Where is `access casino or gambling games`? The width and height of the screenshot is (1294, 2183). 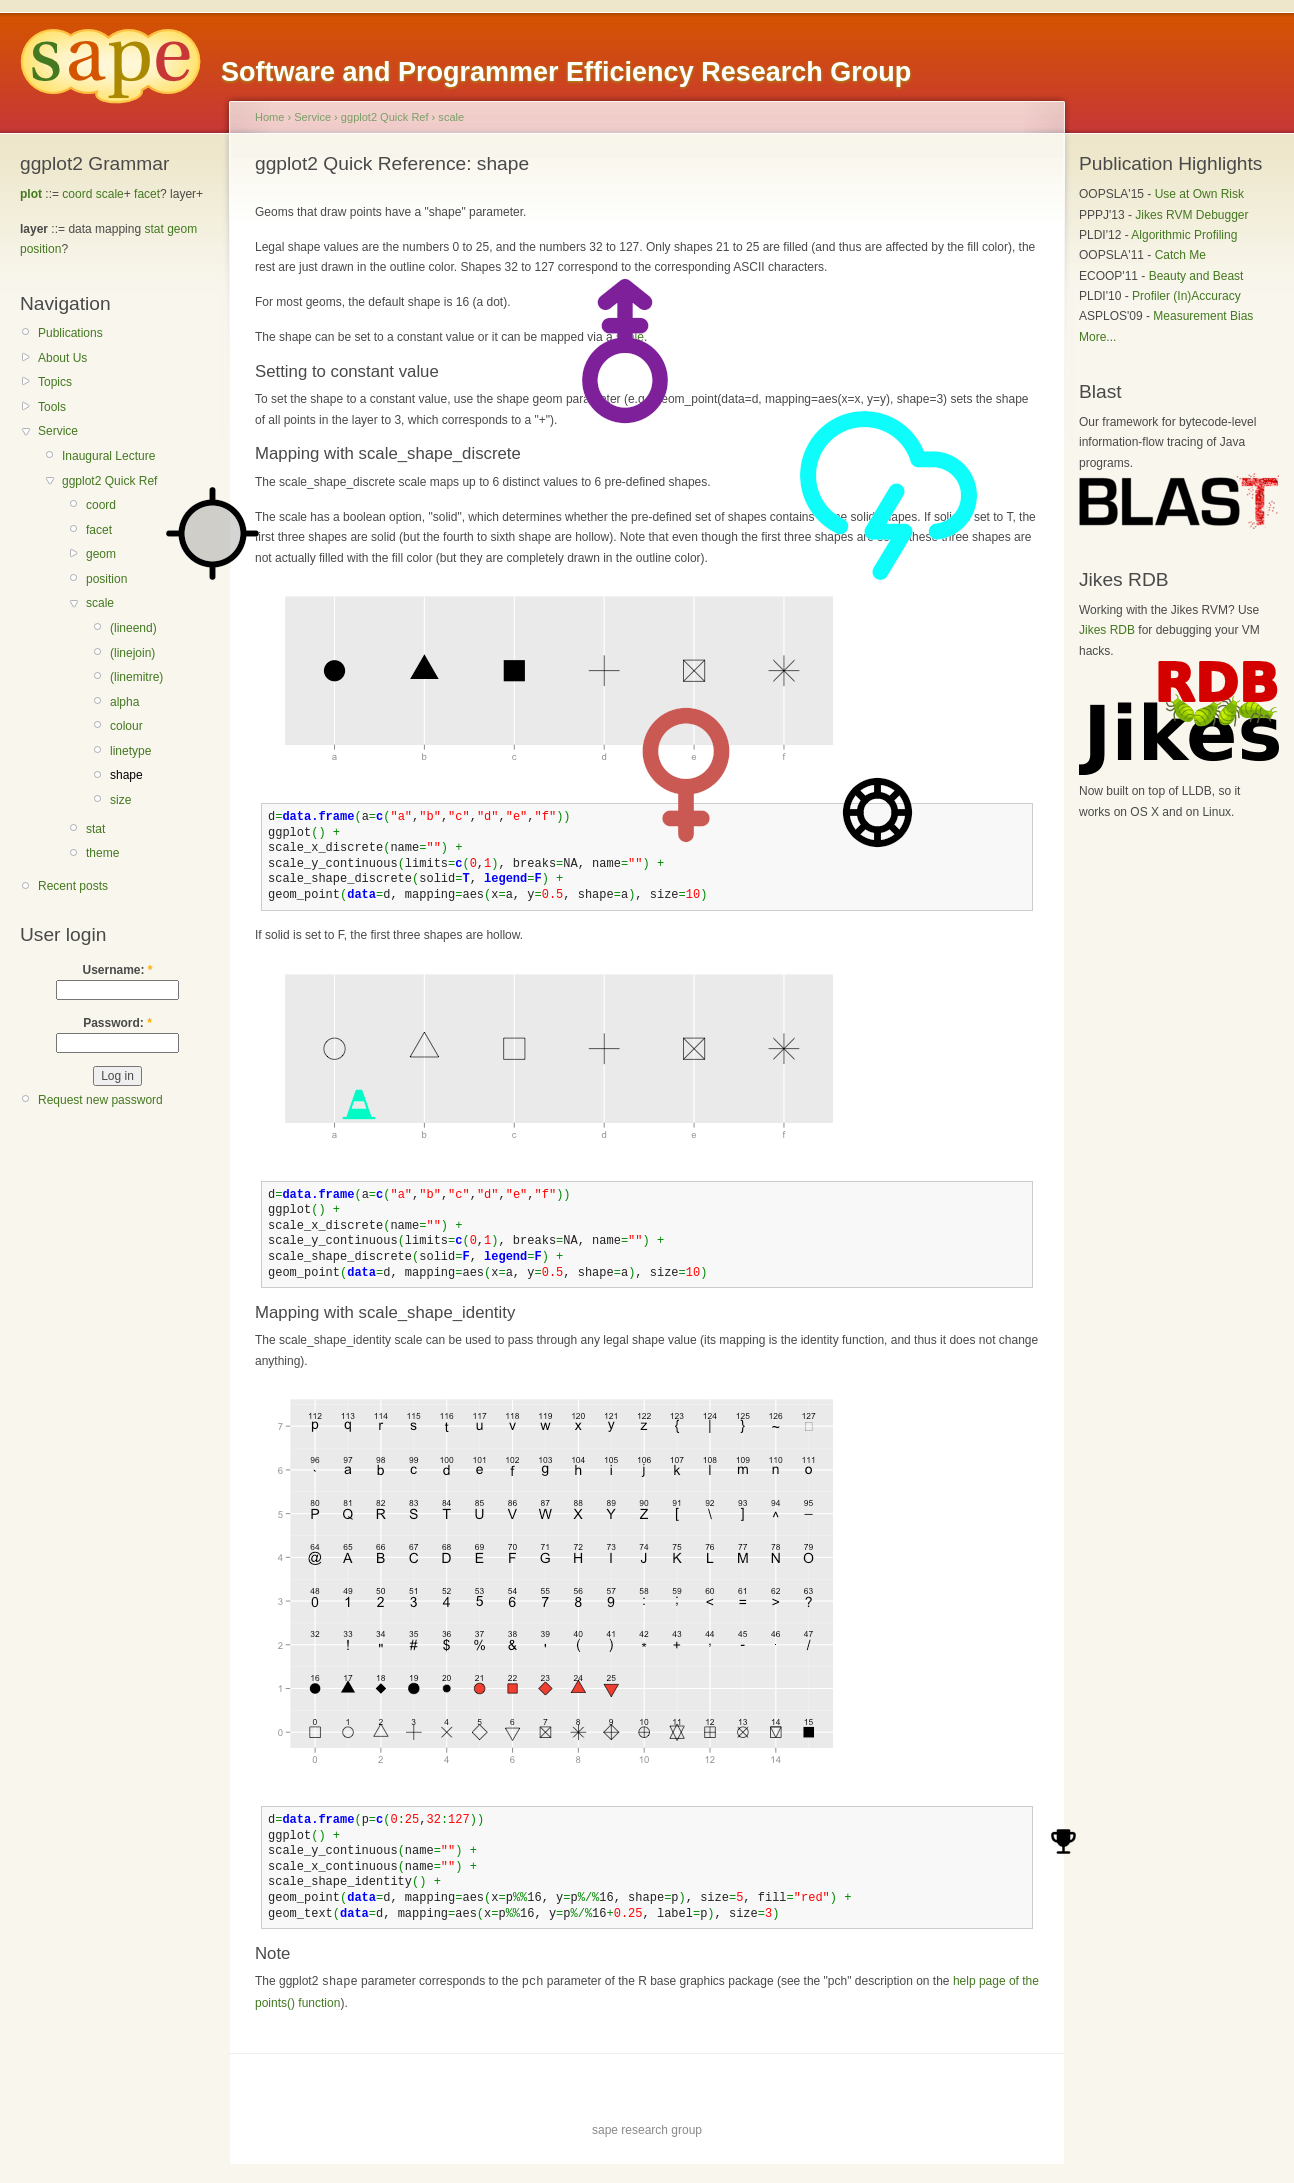 access casino or gambling games is located at coordinates (877, 812).